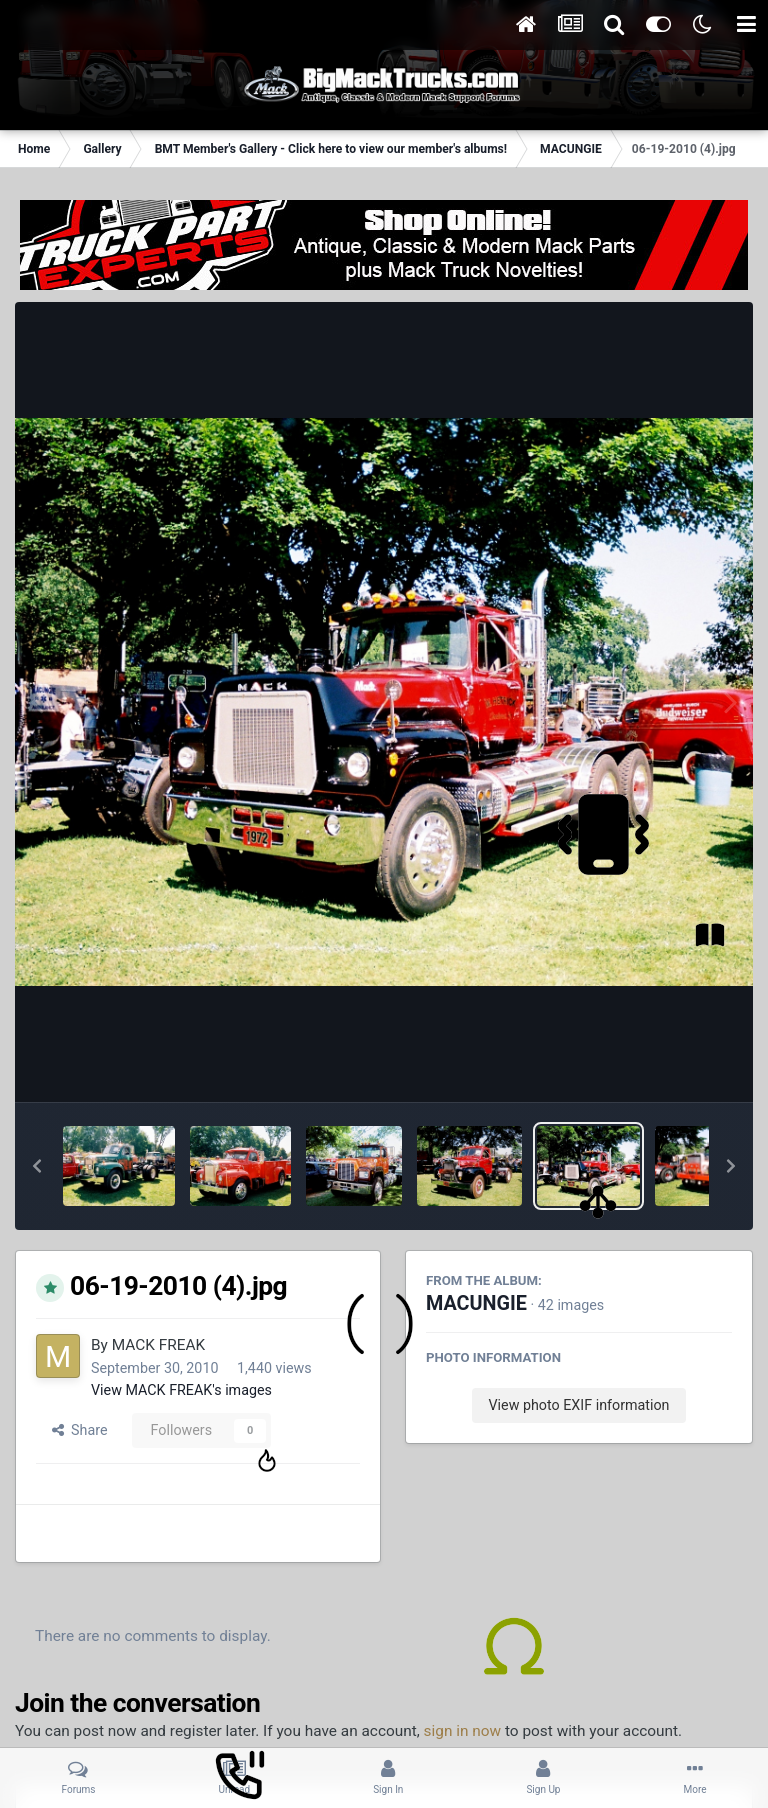 This screenshot has width=768, height=1808. I want to click on phone is on vibrate mode, so click(603, 834).